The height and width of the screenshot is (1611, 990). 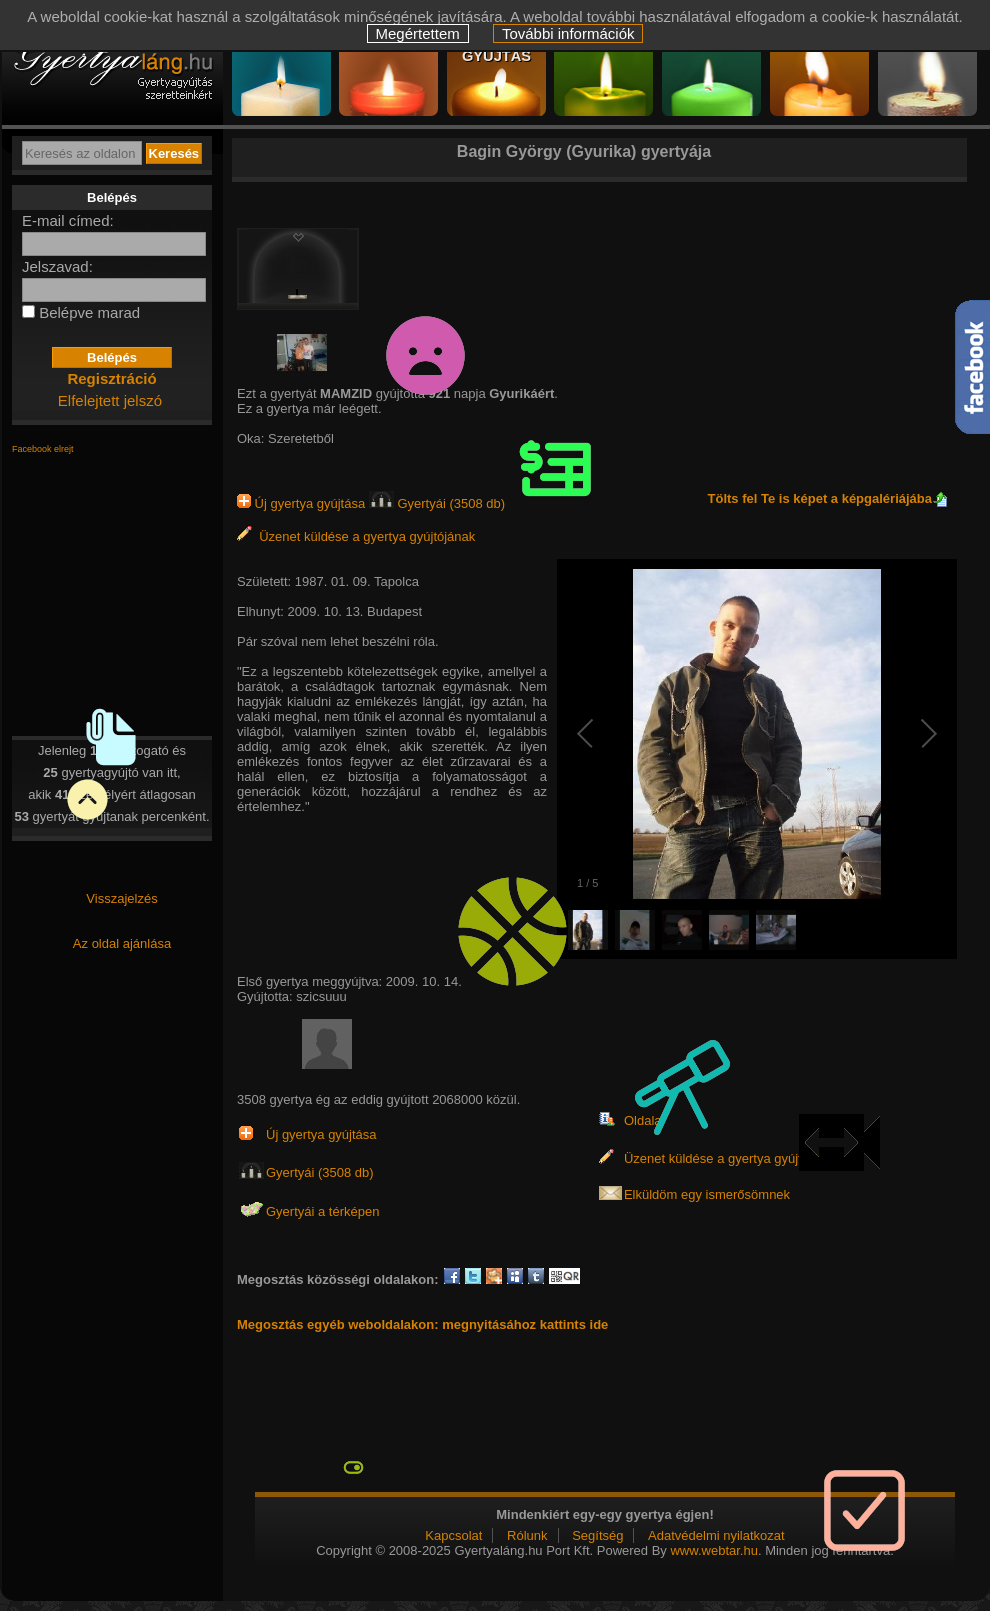 What do you see at coordinates (864, 1510) in the screenshot?
I see `select or confirm an option` at bounding box center [864, 1510].